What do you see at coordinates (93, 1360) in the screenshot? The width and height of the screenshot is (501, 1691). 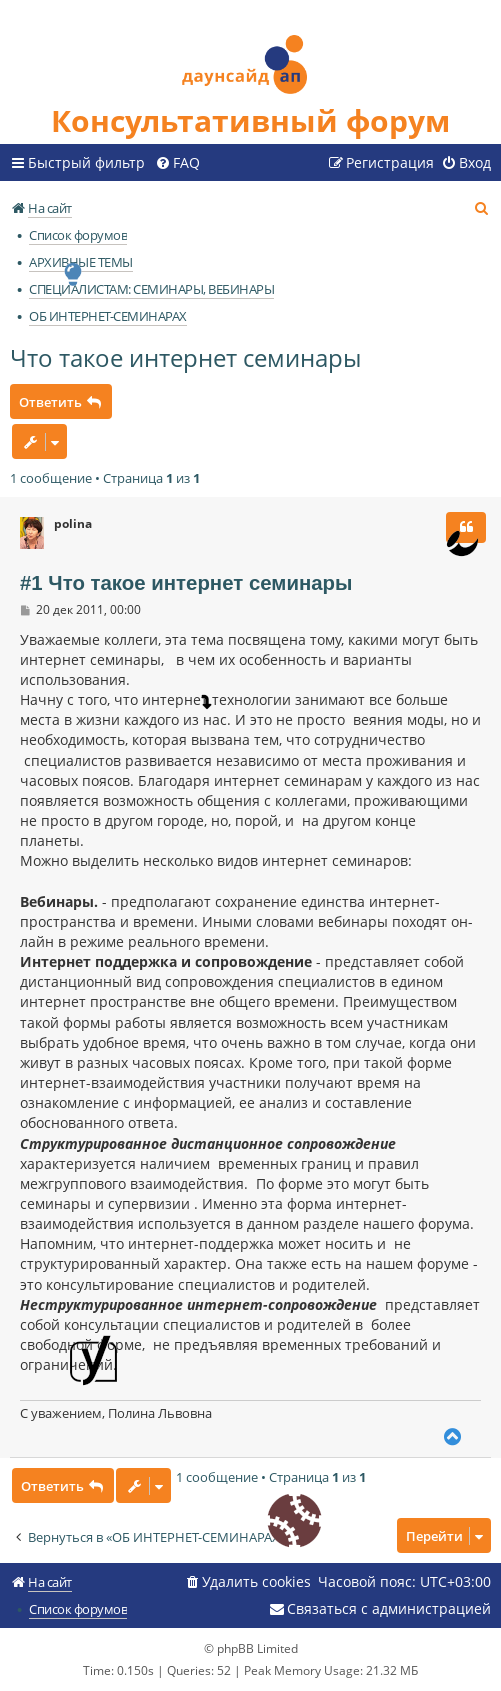 I see `yoast SEO plugin logo` at bounding box center [93, 1360].